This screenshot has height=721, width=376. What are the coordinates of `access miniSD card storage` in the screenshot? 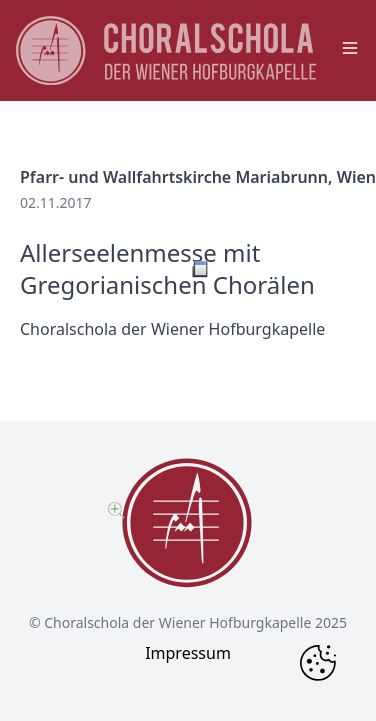 It's located at (200, 269).